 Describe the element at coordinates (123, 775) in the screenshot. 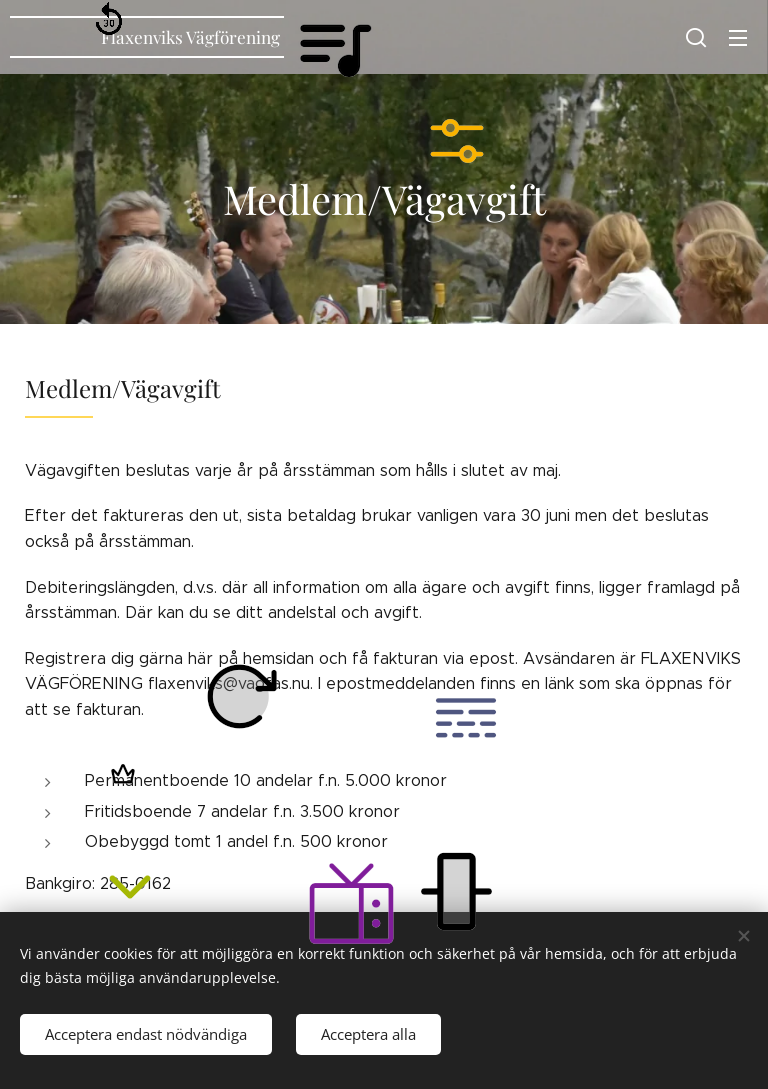

I see `indicates premium or VIP membership status` at that location.